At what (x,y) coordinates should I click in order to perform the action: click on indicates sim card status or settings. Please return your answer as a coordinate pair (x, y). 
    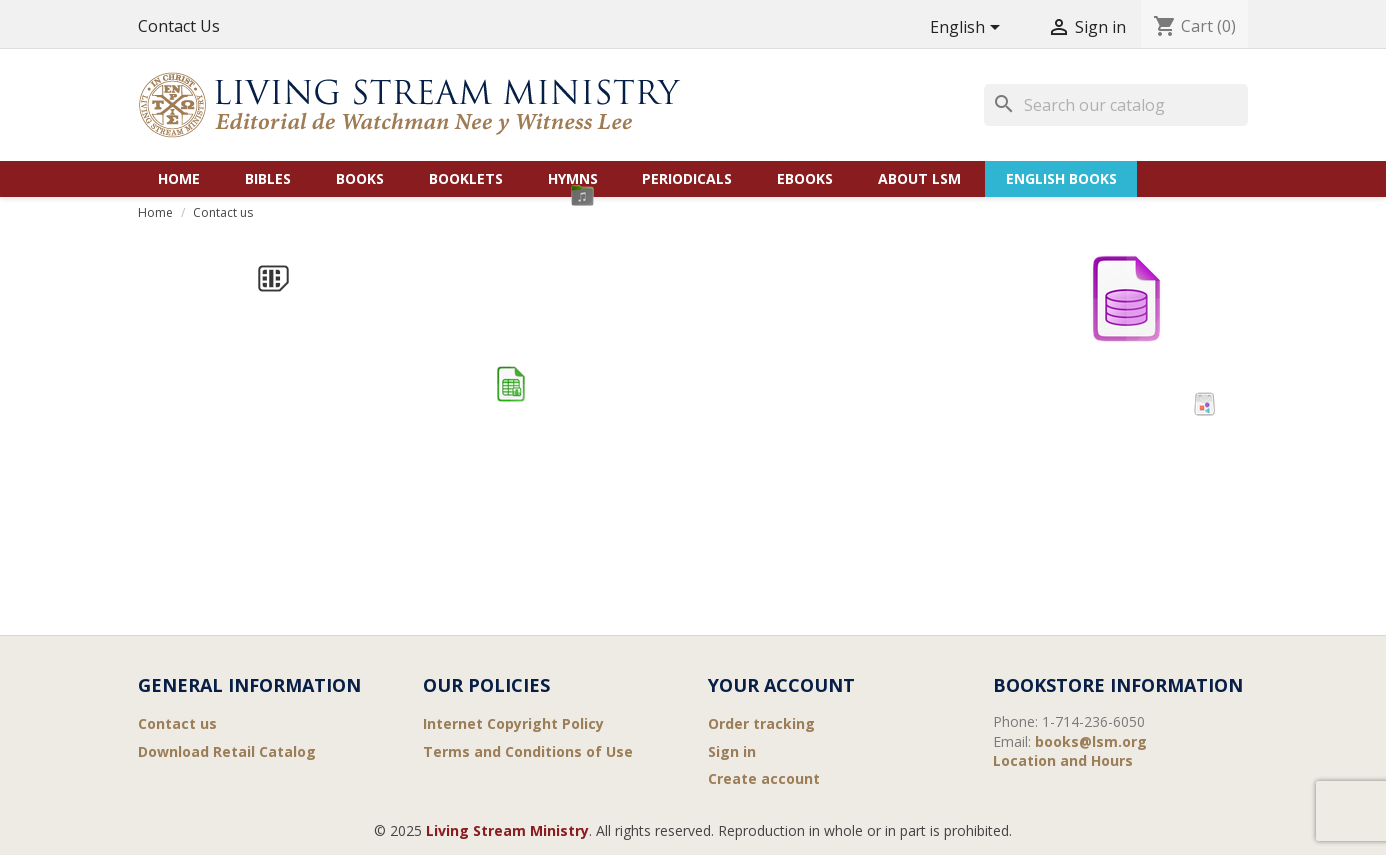
    Looking at the image, I should click on (273, 278).